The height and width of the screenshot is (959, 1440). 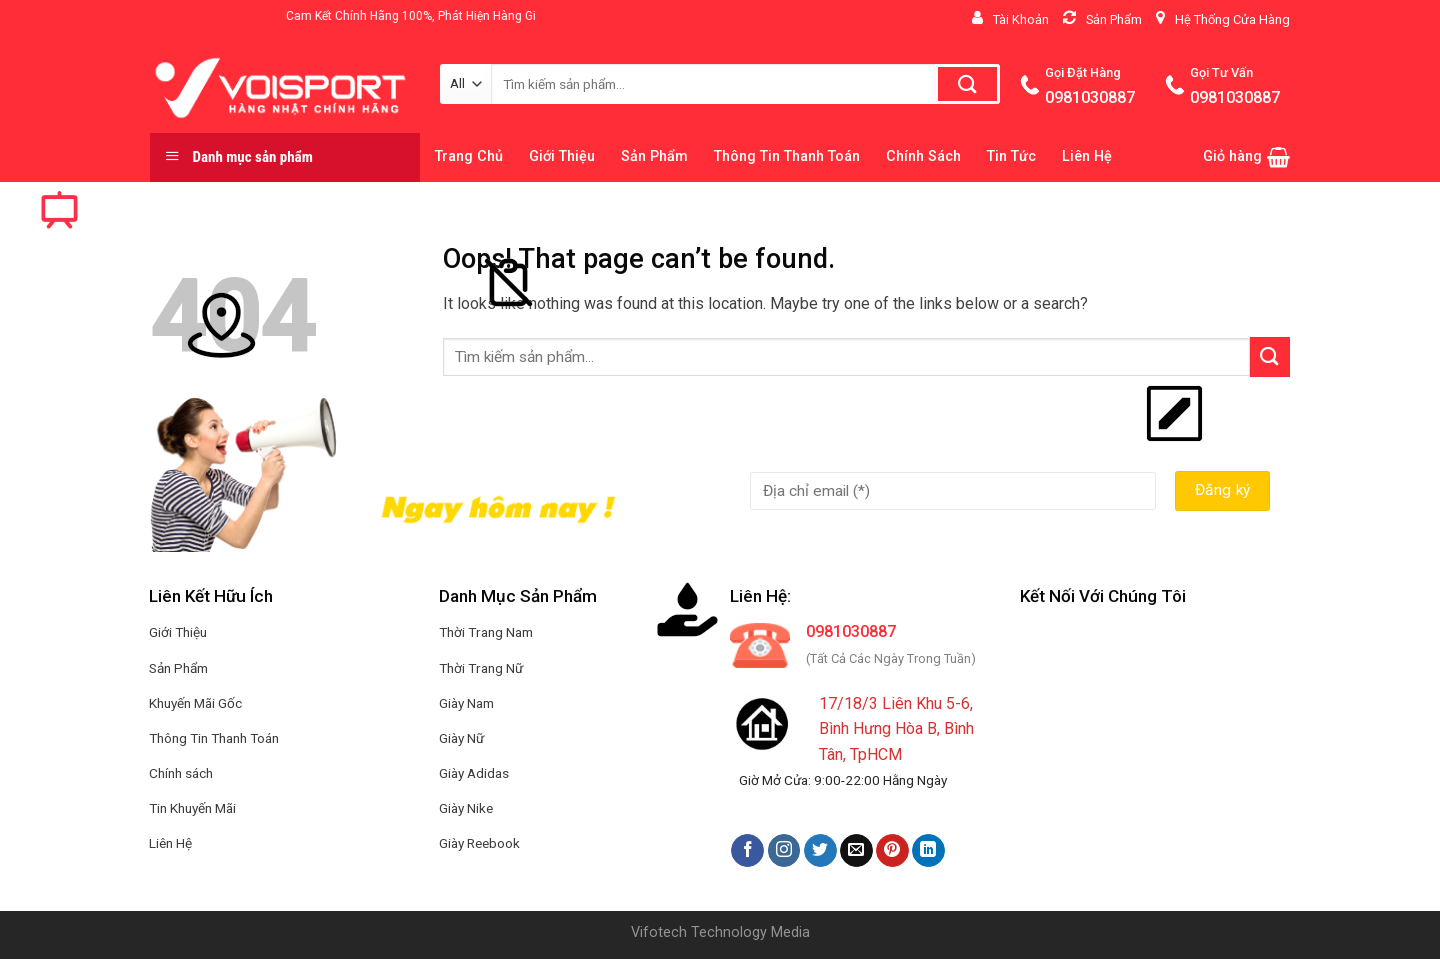 What do you see at coordinates (687, 609) in the screenshot?
I see `access water conservation or donation features` at bounding box center [687, 609].